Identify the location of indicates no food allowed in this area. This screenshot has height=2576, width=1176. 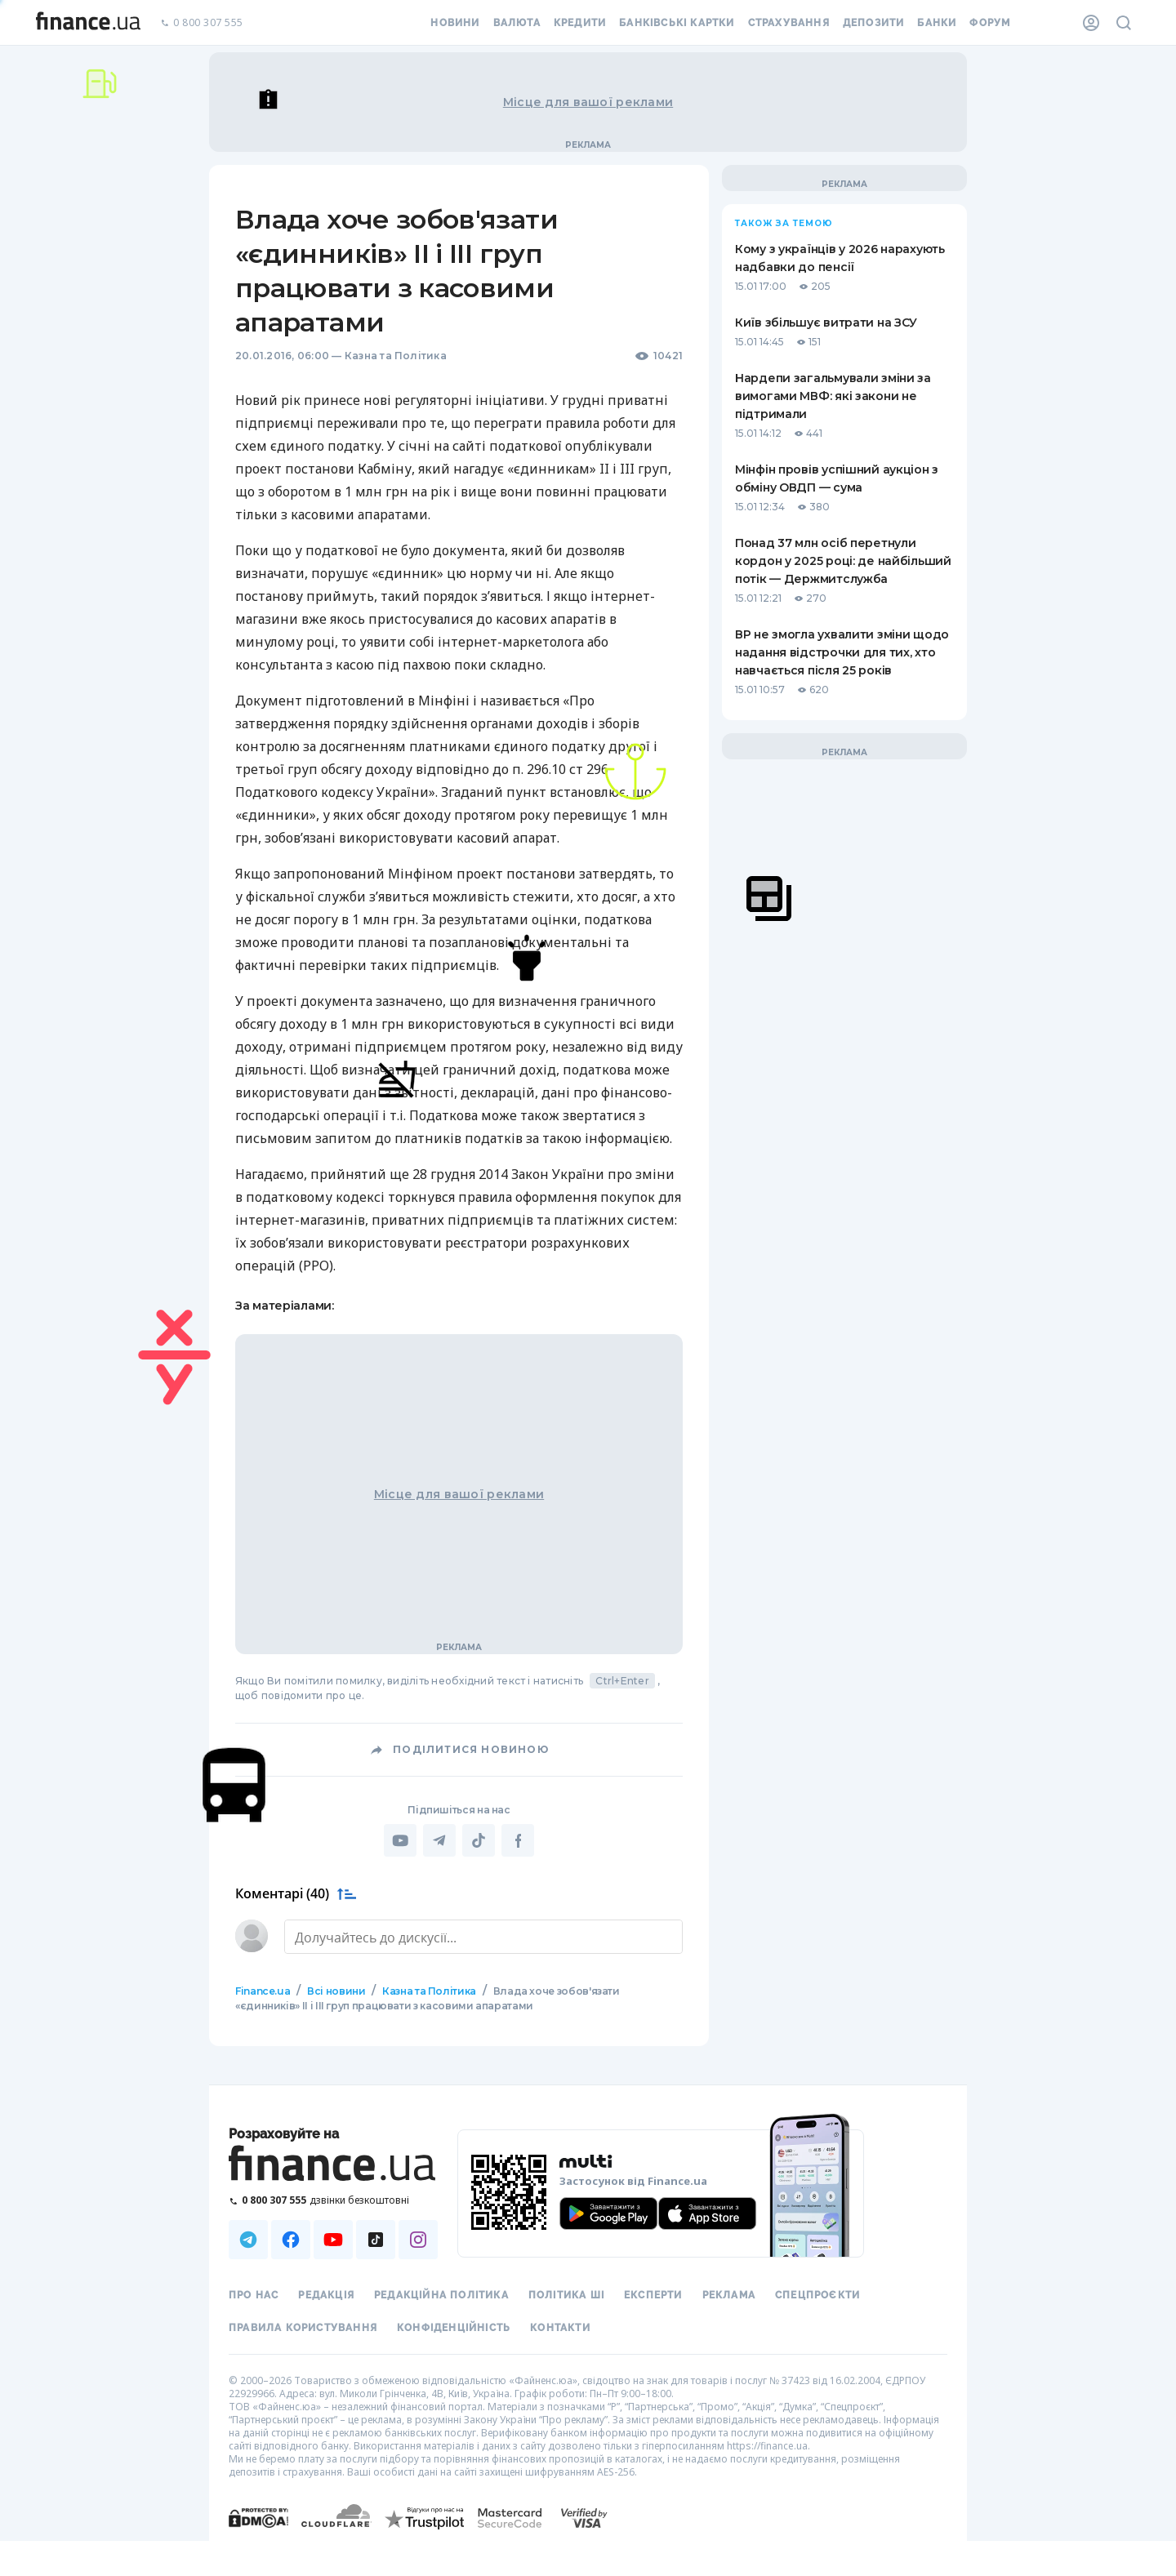
(397, 1079).